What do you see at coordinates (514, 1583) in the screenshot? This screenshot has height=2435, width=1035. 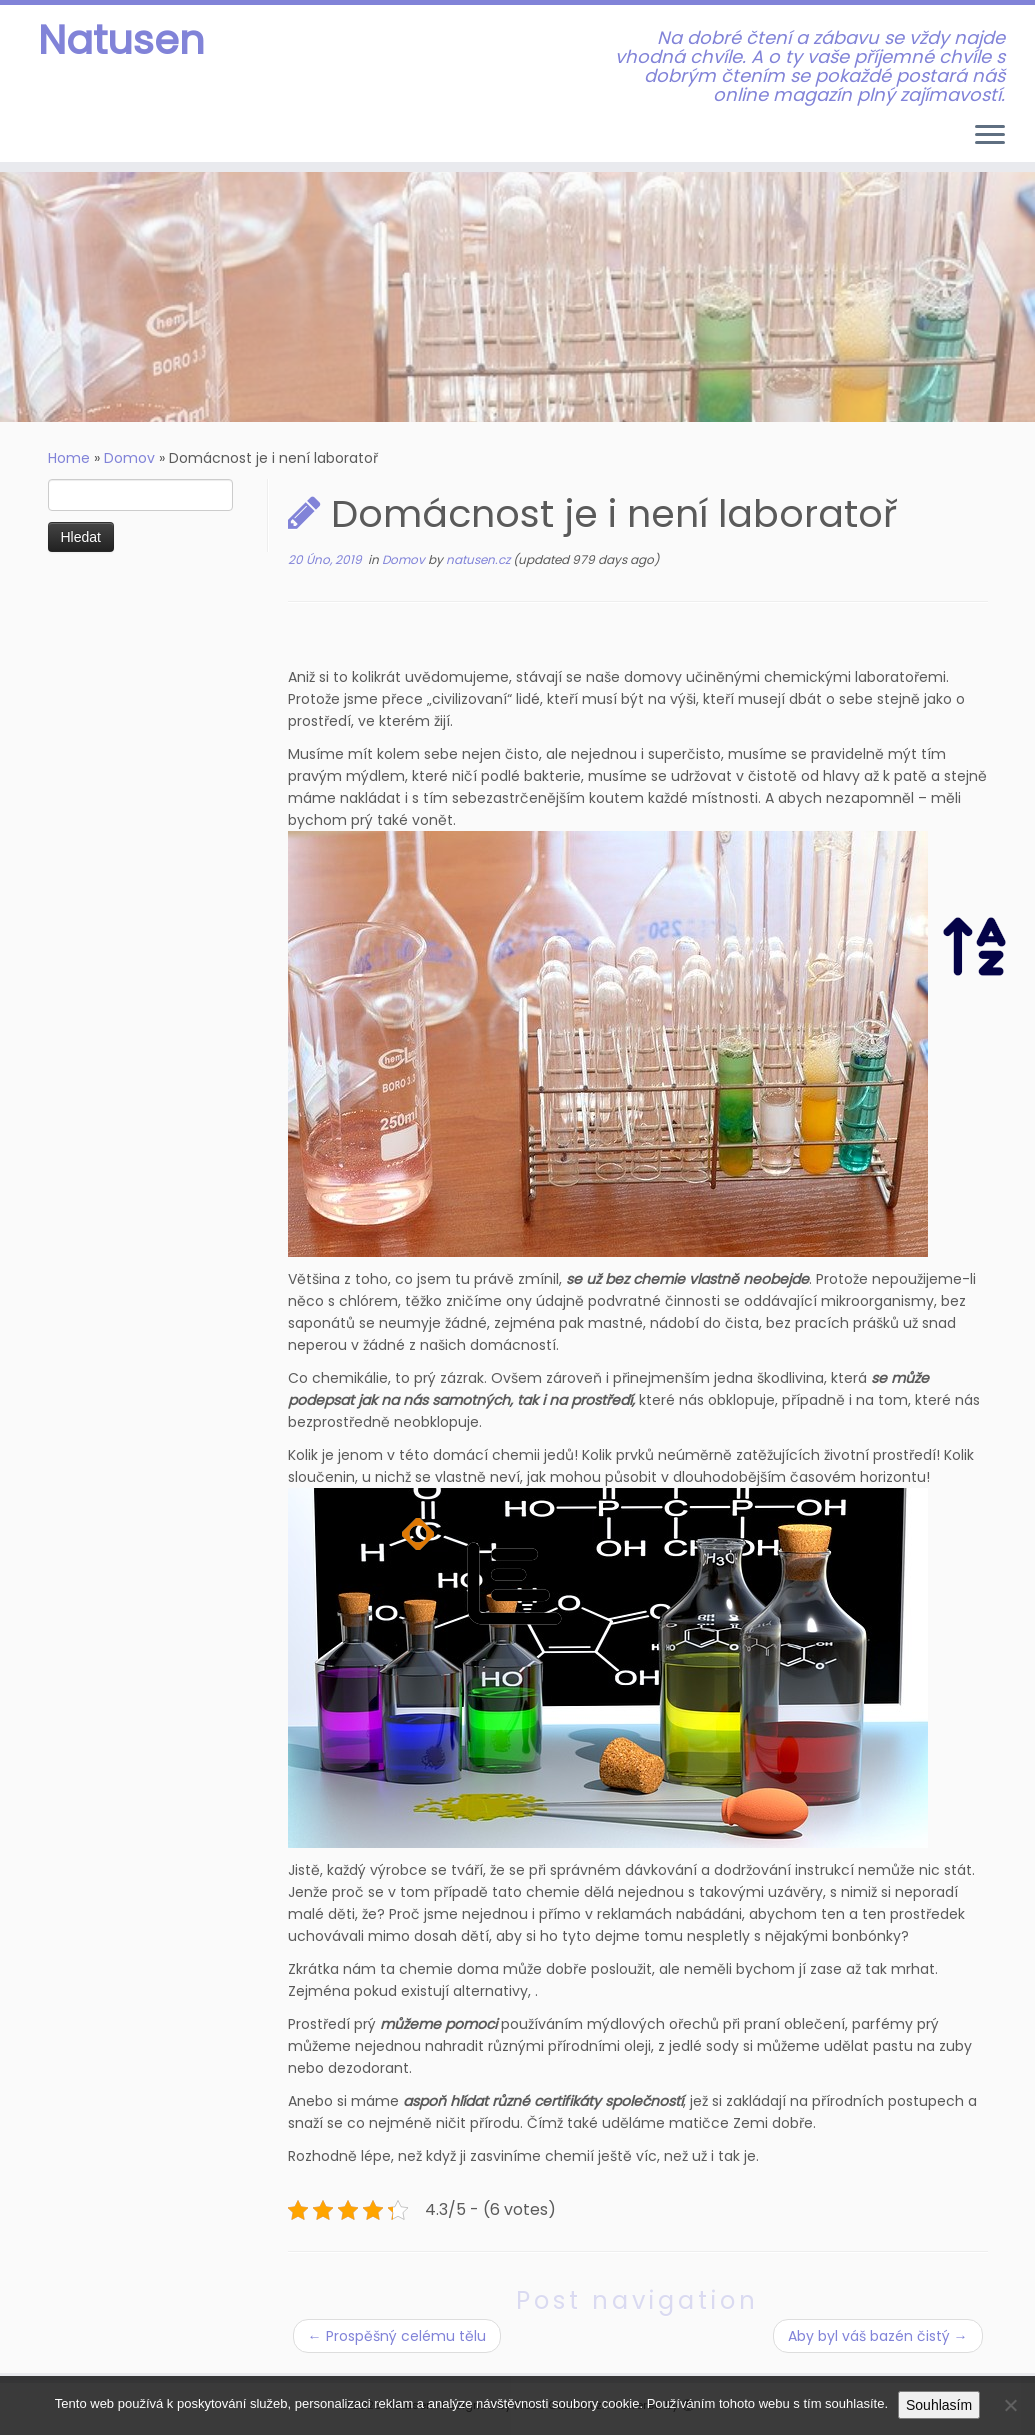 I see `view analytics or statistics` at bounding box center [514, 1583].